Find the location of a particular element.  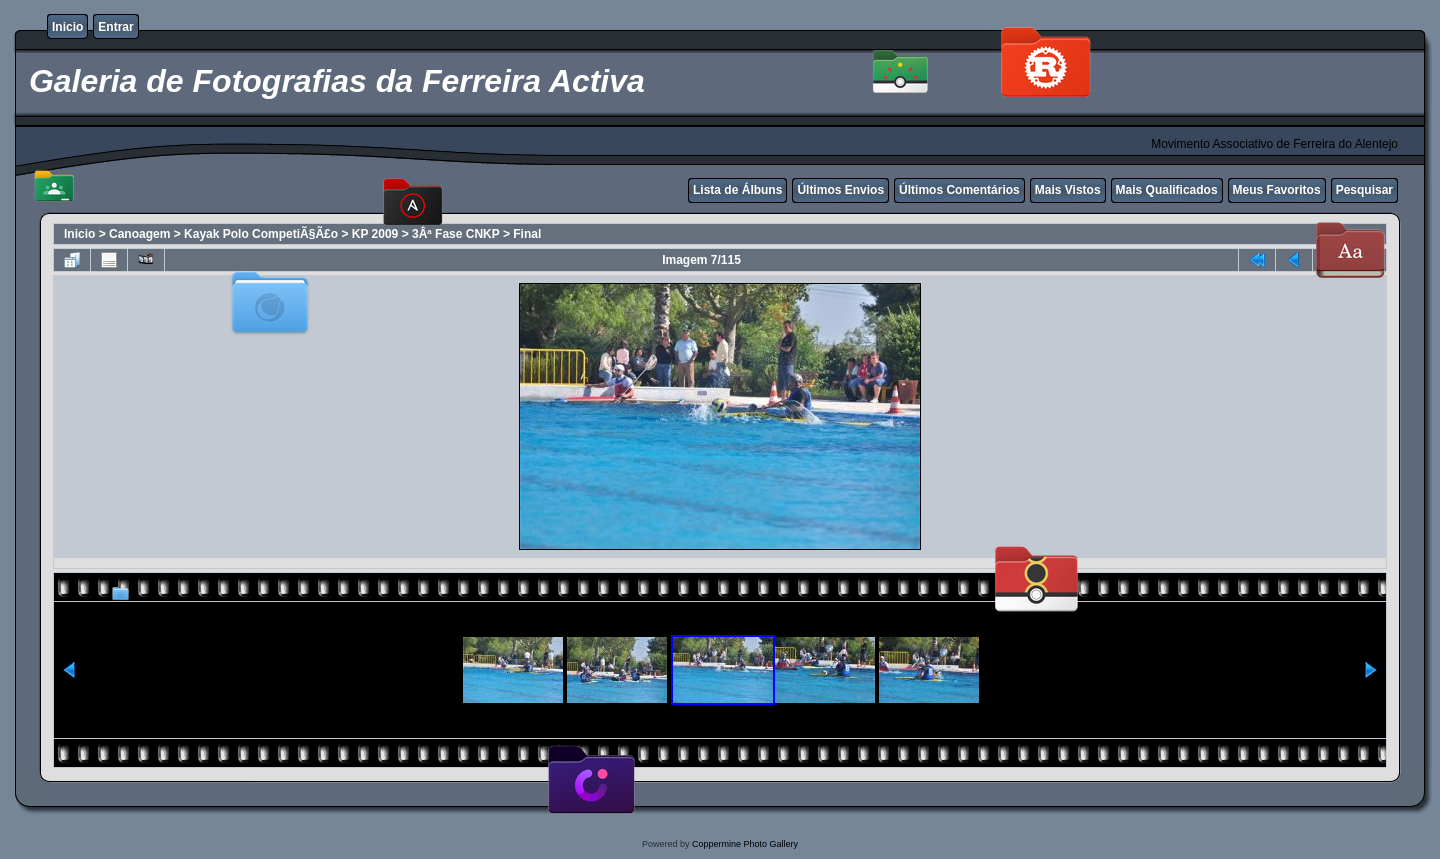

open pokémon repeat ball themed folder is located at coordinates (1036, 581).